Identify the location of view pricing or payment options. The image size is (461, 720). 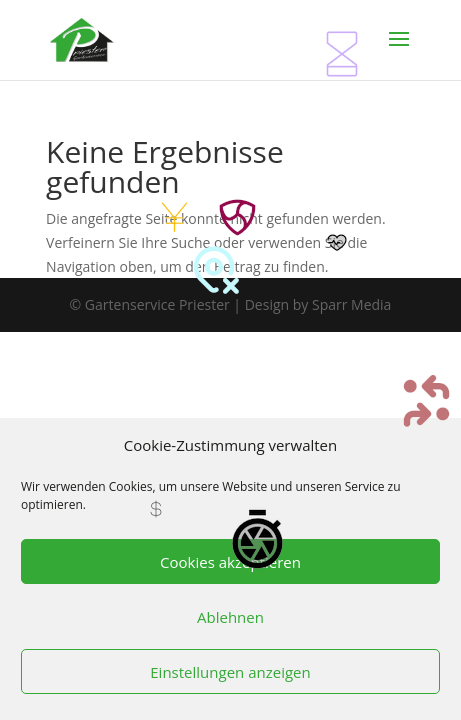
(156, 509).